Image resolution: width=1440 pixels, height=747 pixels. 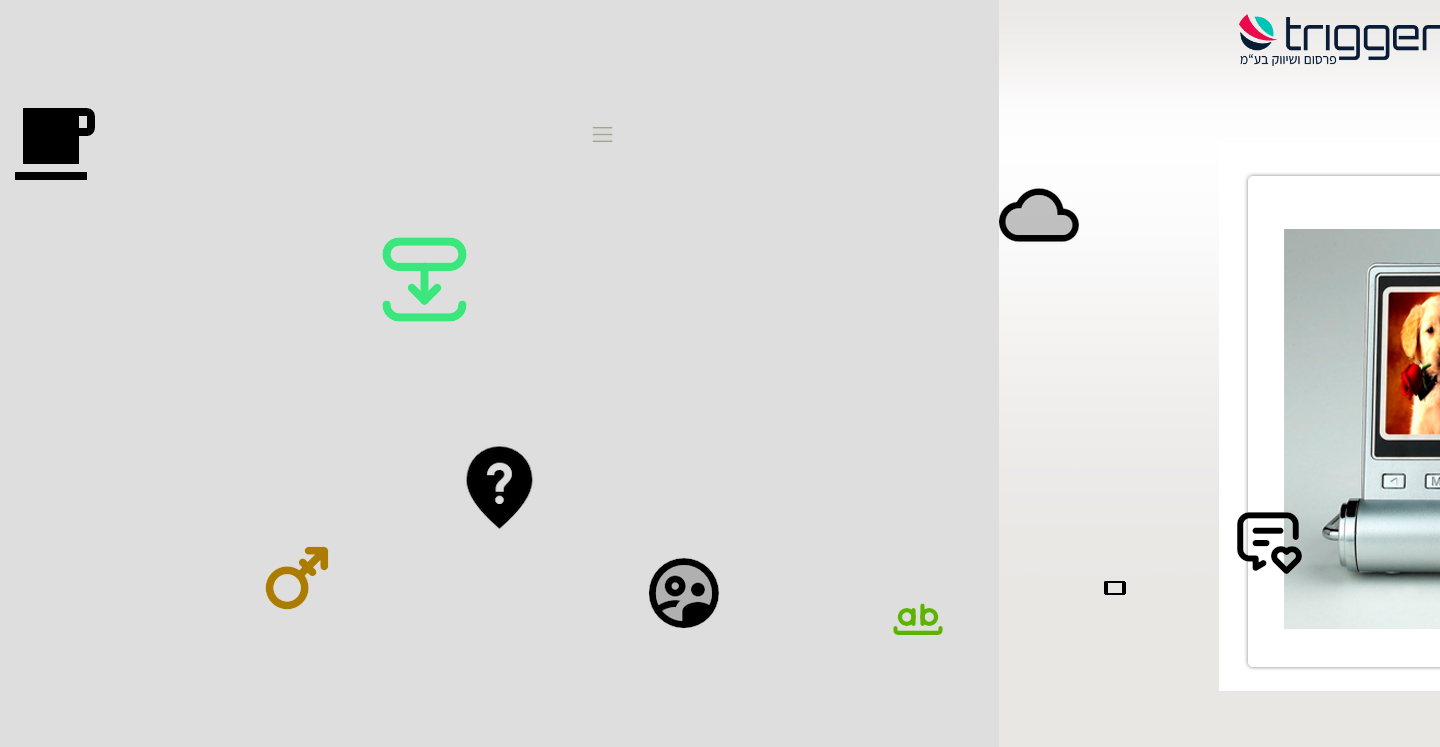 What do you see at coordinates (1115, 588) in the screenshot?
I see `switch device to landscape mode` at bounding box center [1115, 588].